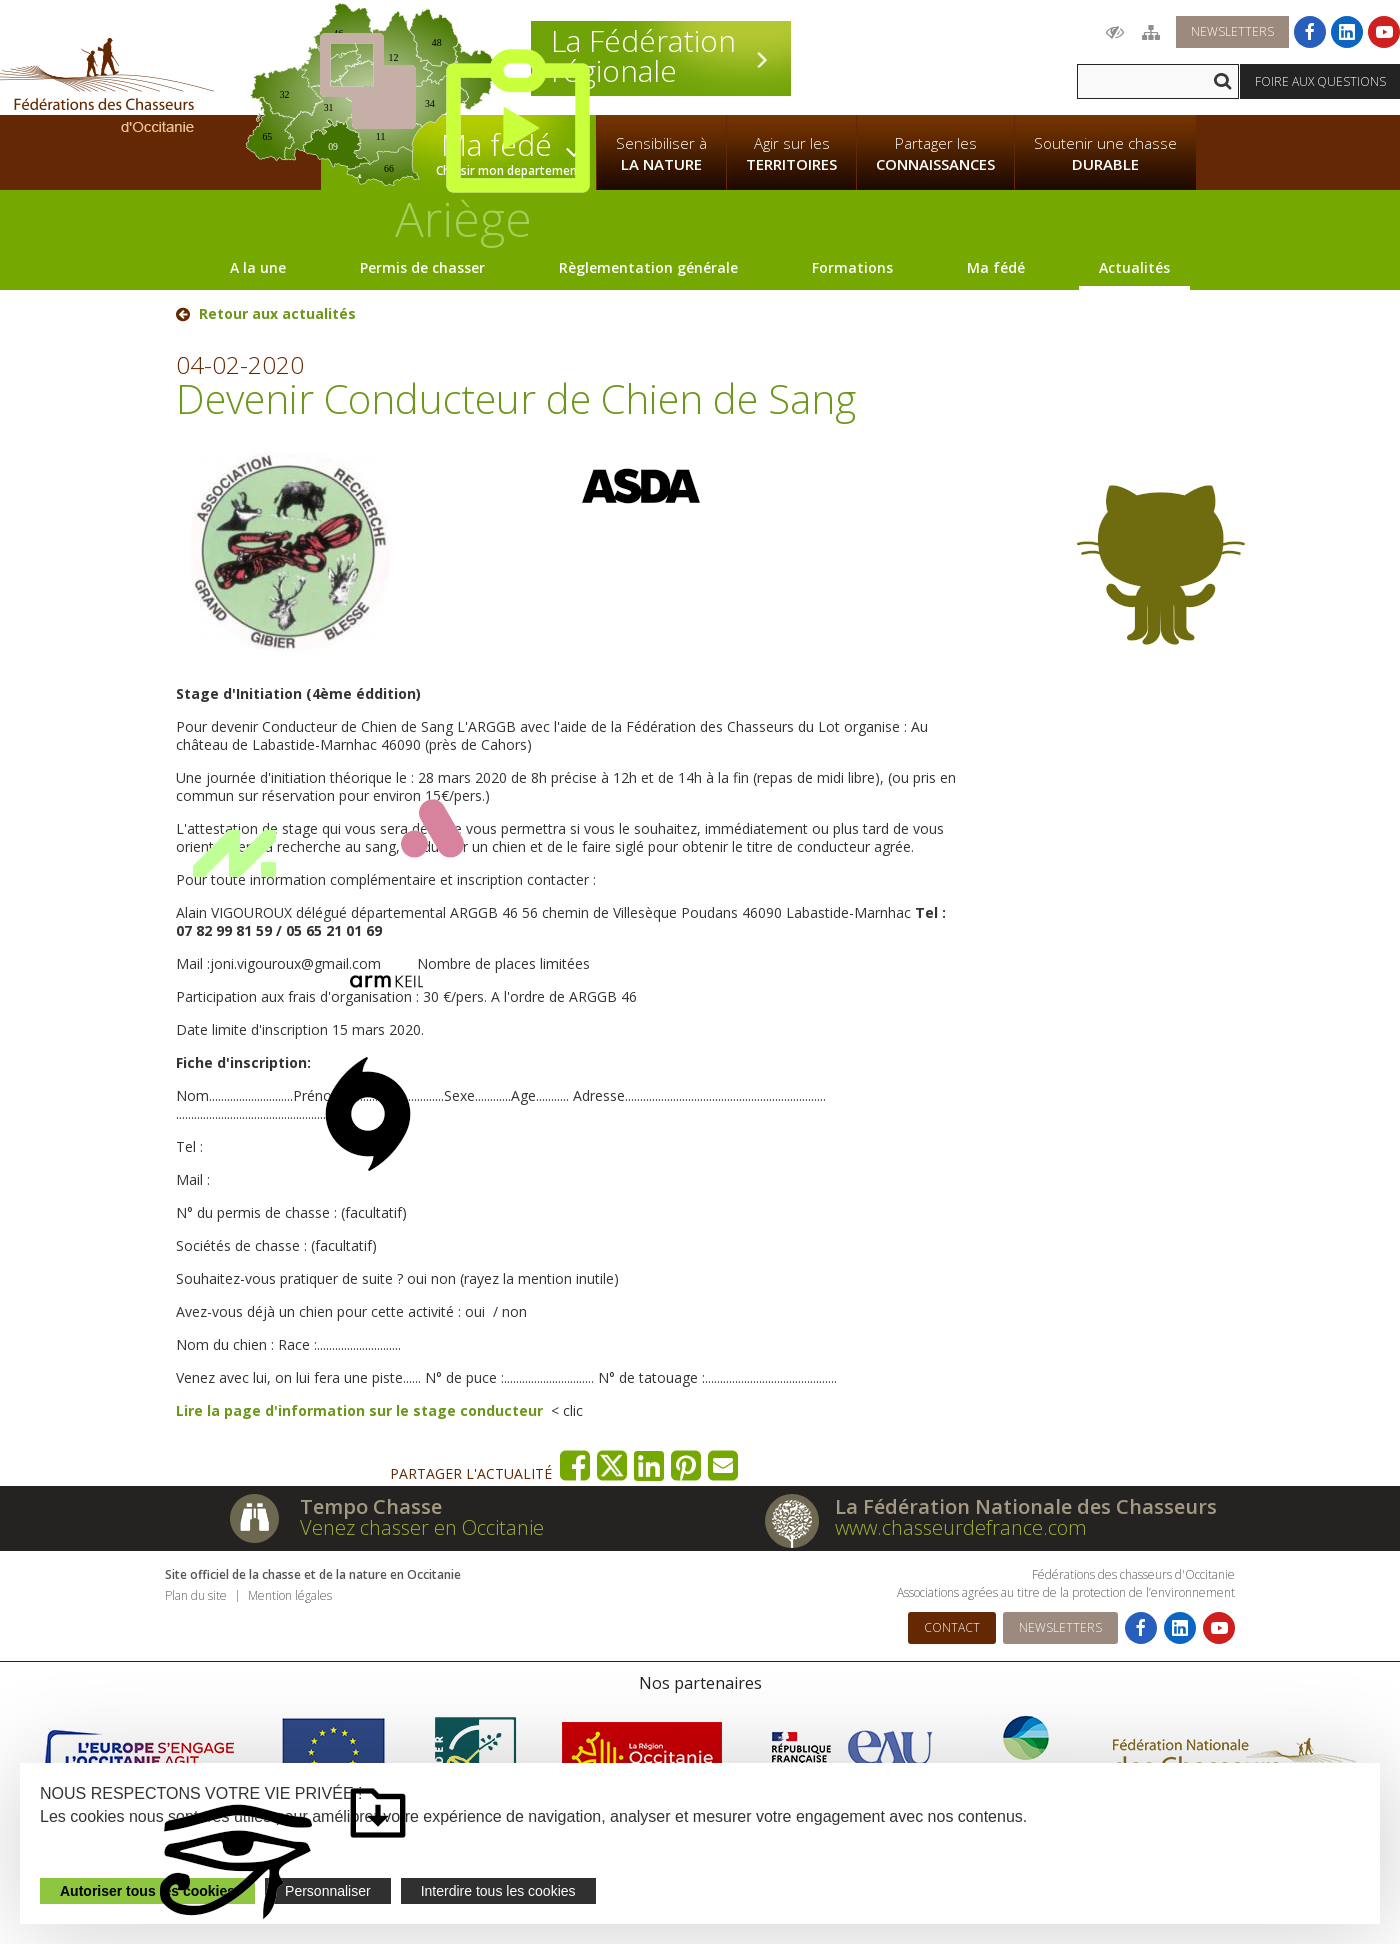 This screenshot has width=1400, height=1944. Describe the element at coordinates (368, 1114) in the screenshot. I see `launch Origin gaming client` at that location.